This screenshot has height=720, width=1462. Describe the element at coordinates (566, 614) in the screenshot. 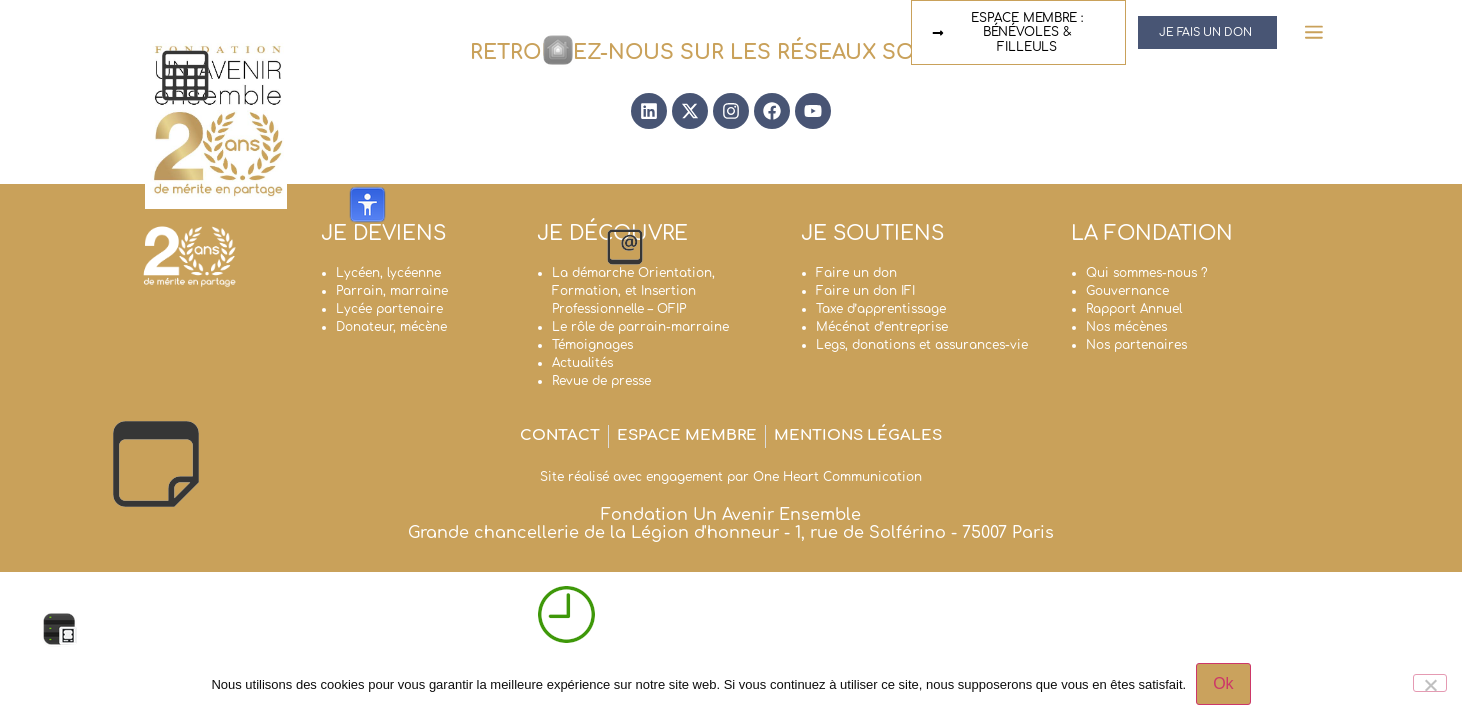

I see `view recently used emojis` at that location.